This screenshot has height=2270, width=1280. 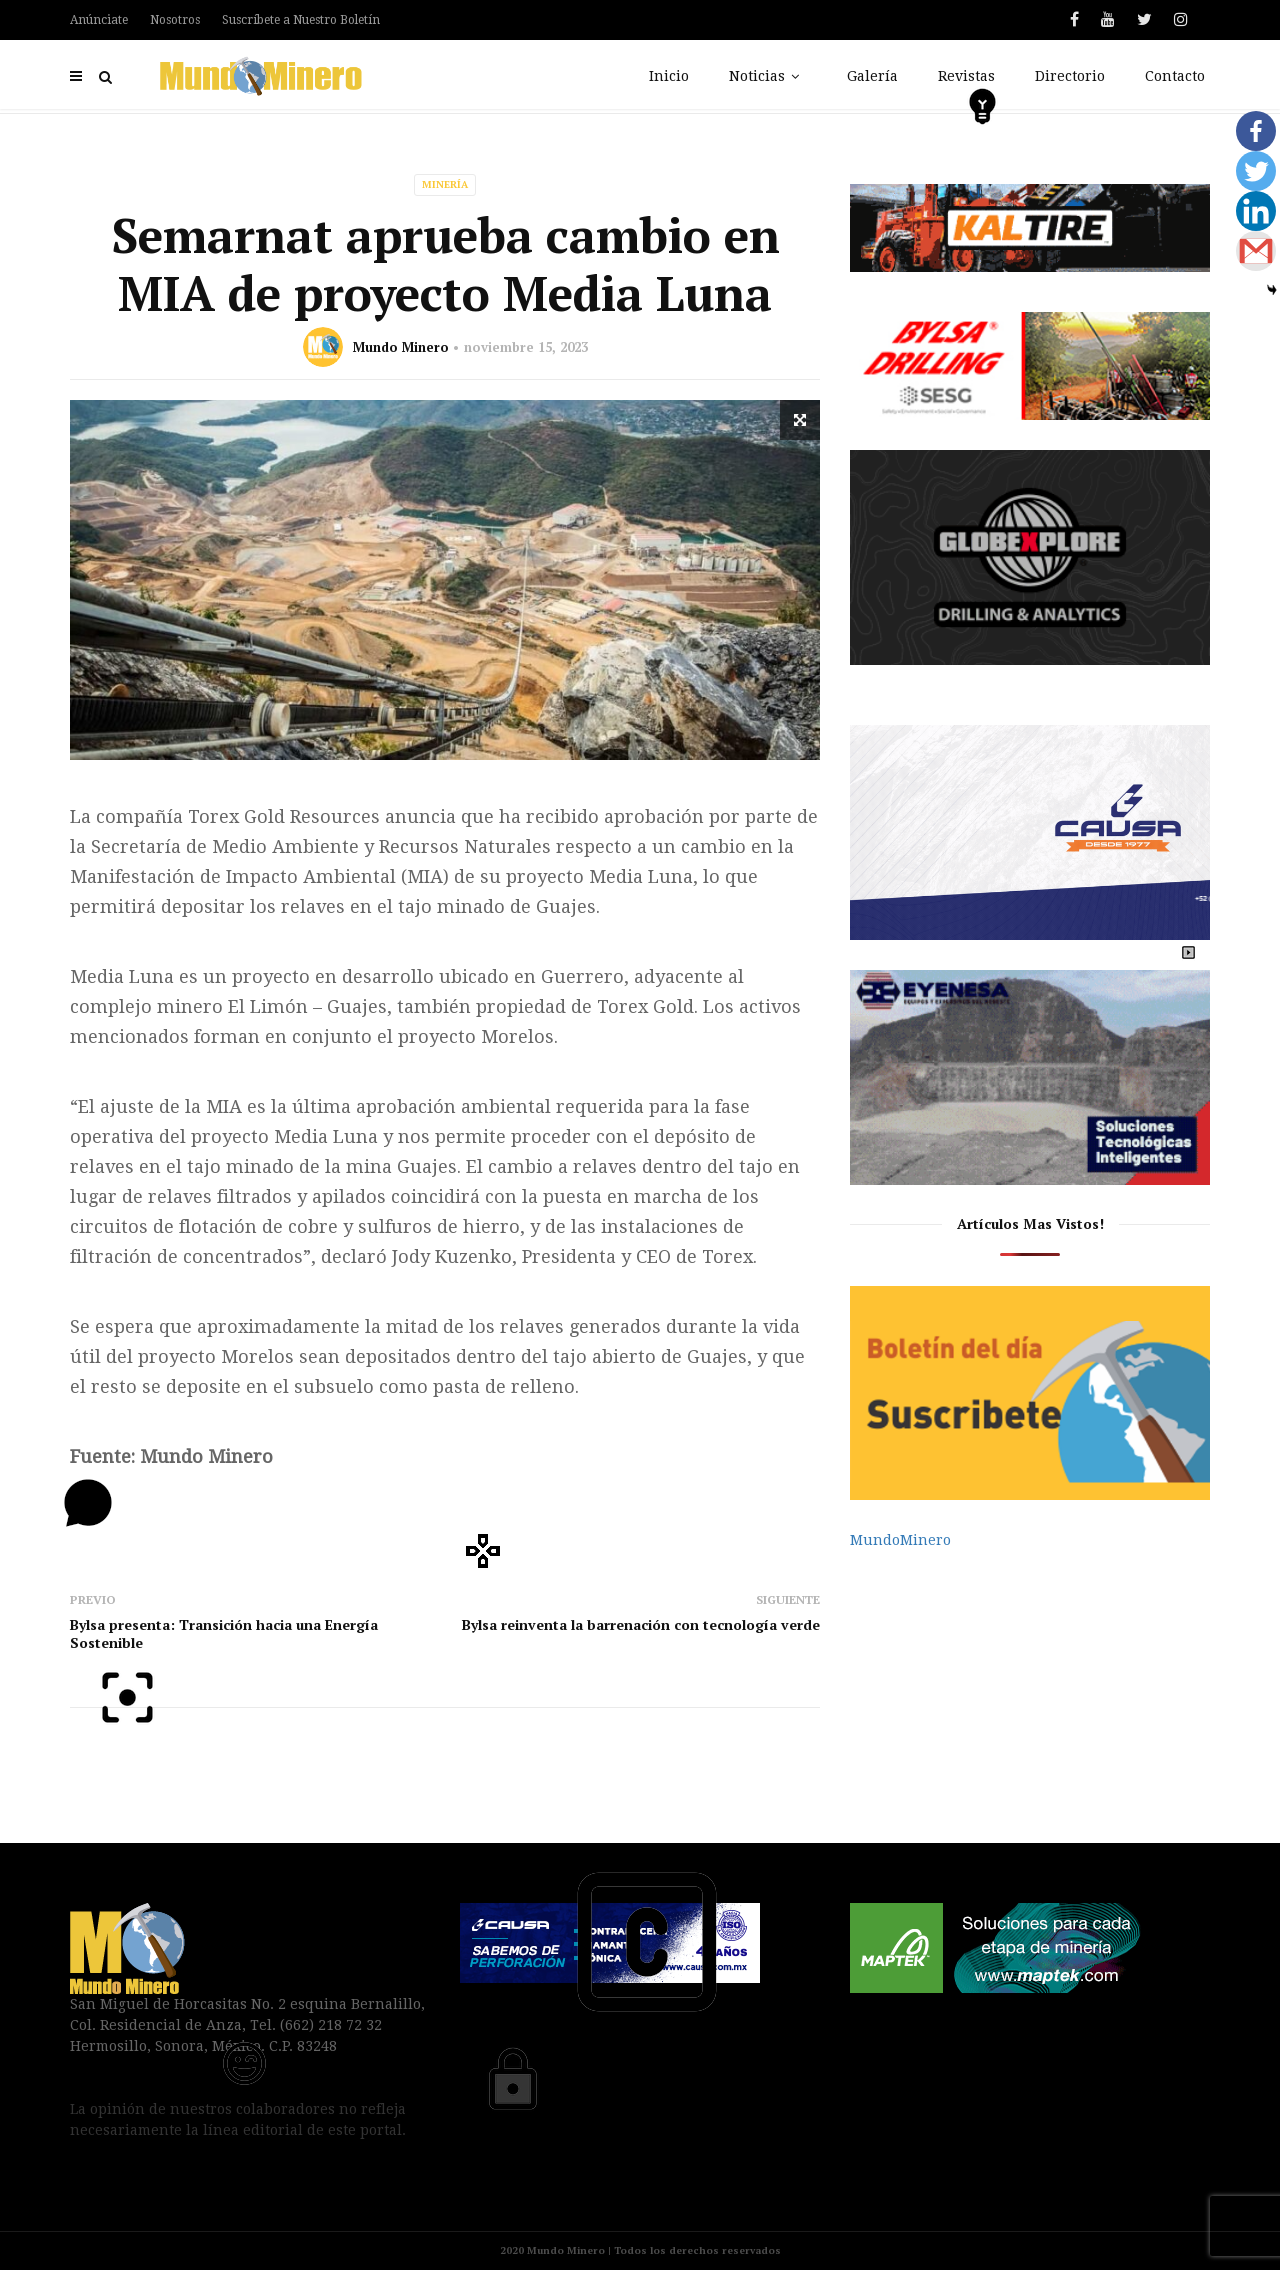 What do you see at coordinates (483, 1551) in the screenshot?
I see `open games or gaming section` at bounding box center [483, 1551].